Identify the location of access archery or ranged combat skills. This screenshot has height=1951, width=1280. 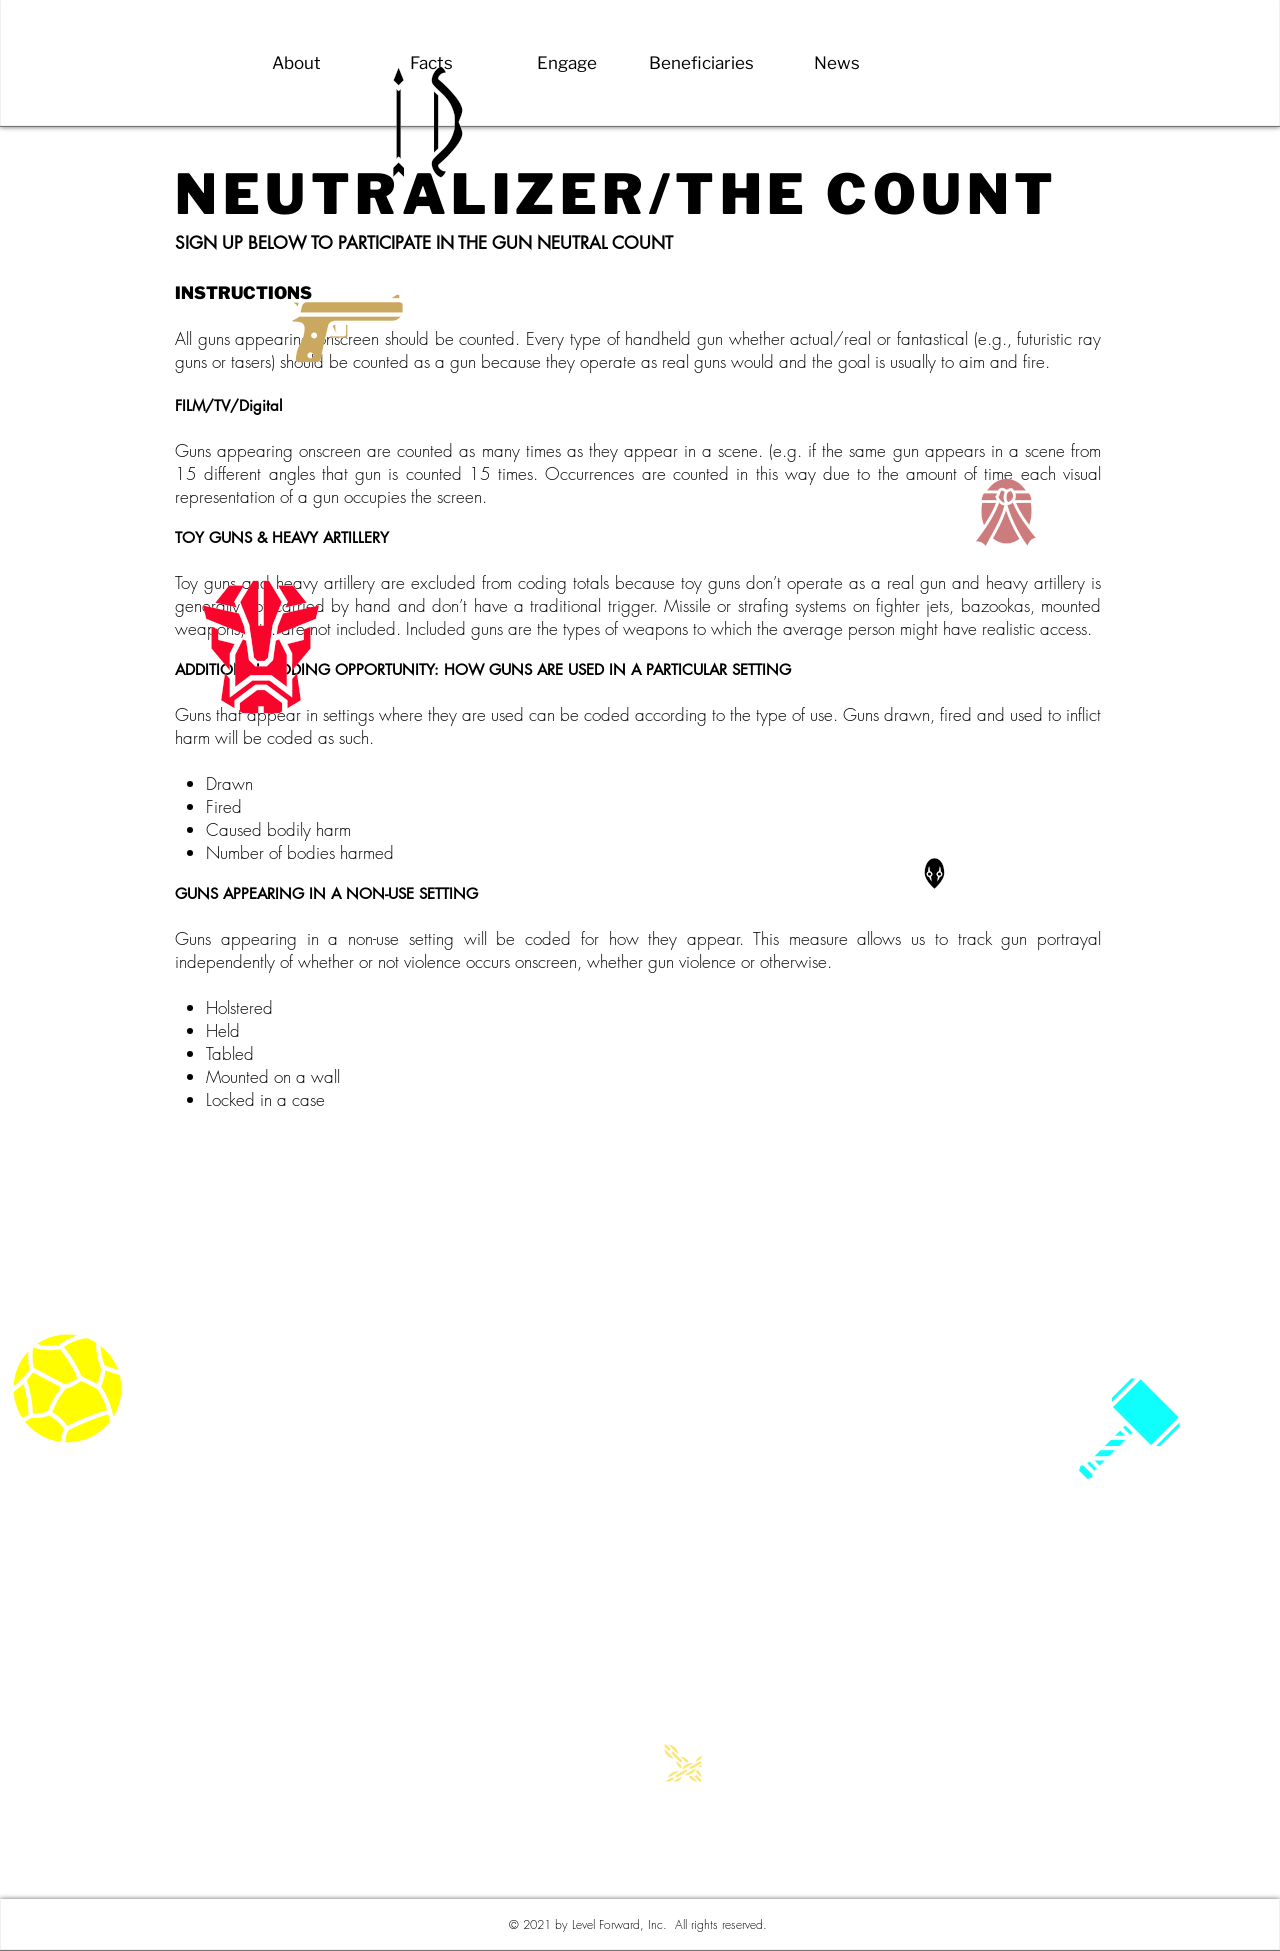
(423, 122).